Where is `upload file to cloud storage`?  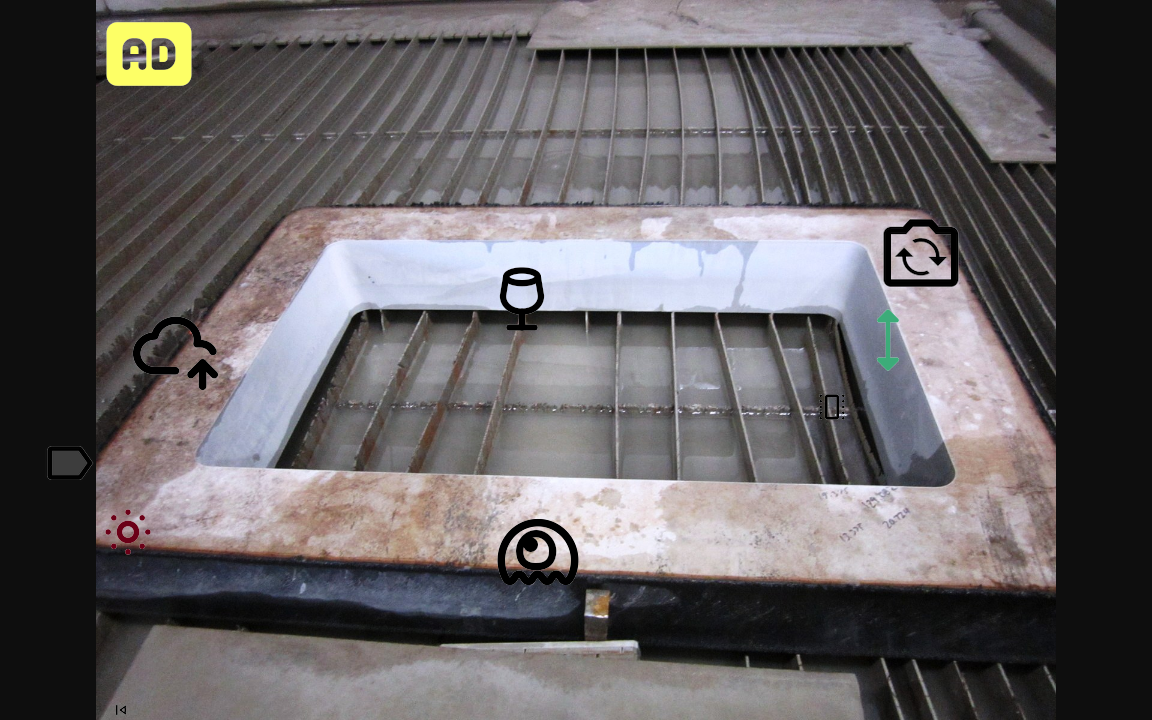 upload file to cloud storage is located at coordinates (175, 347).